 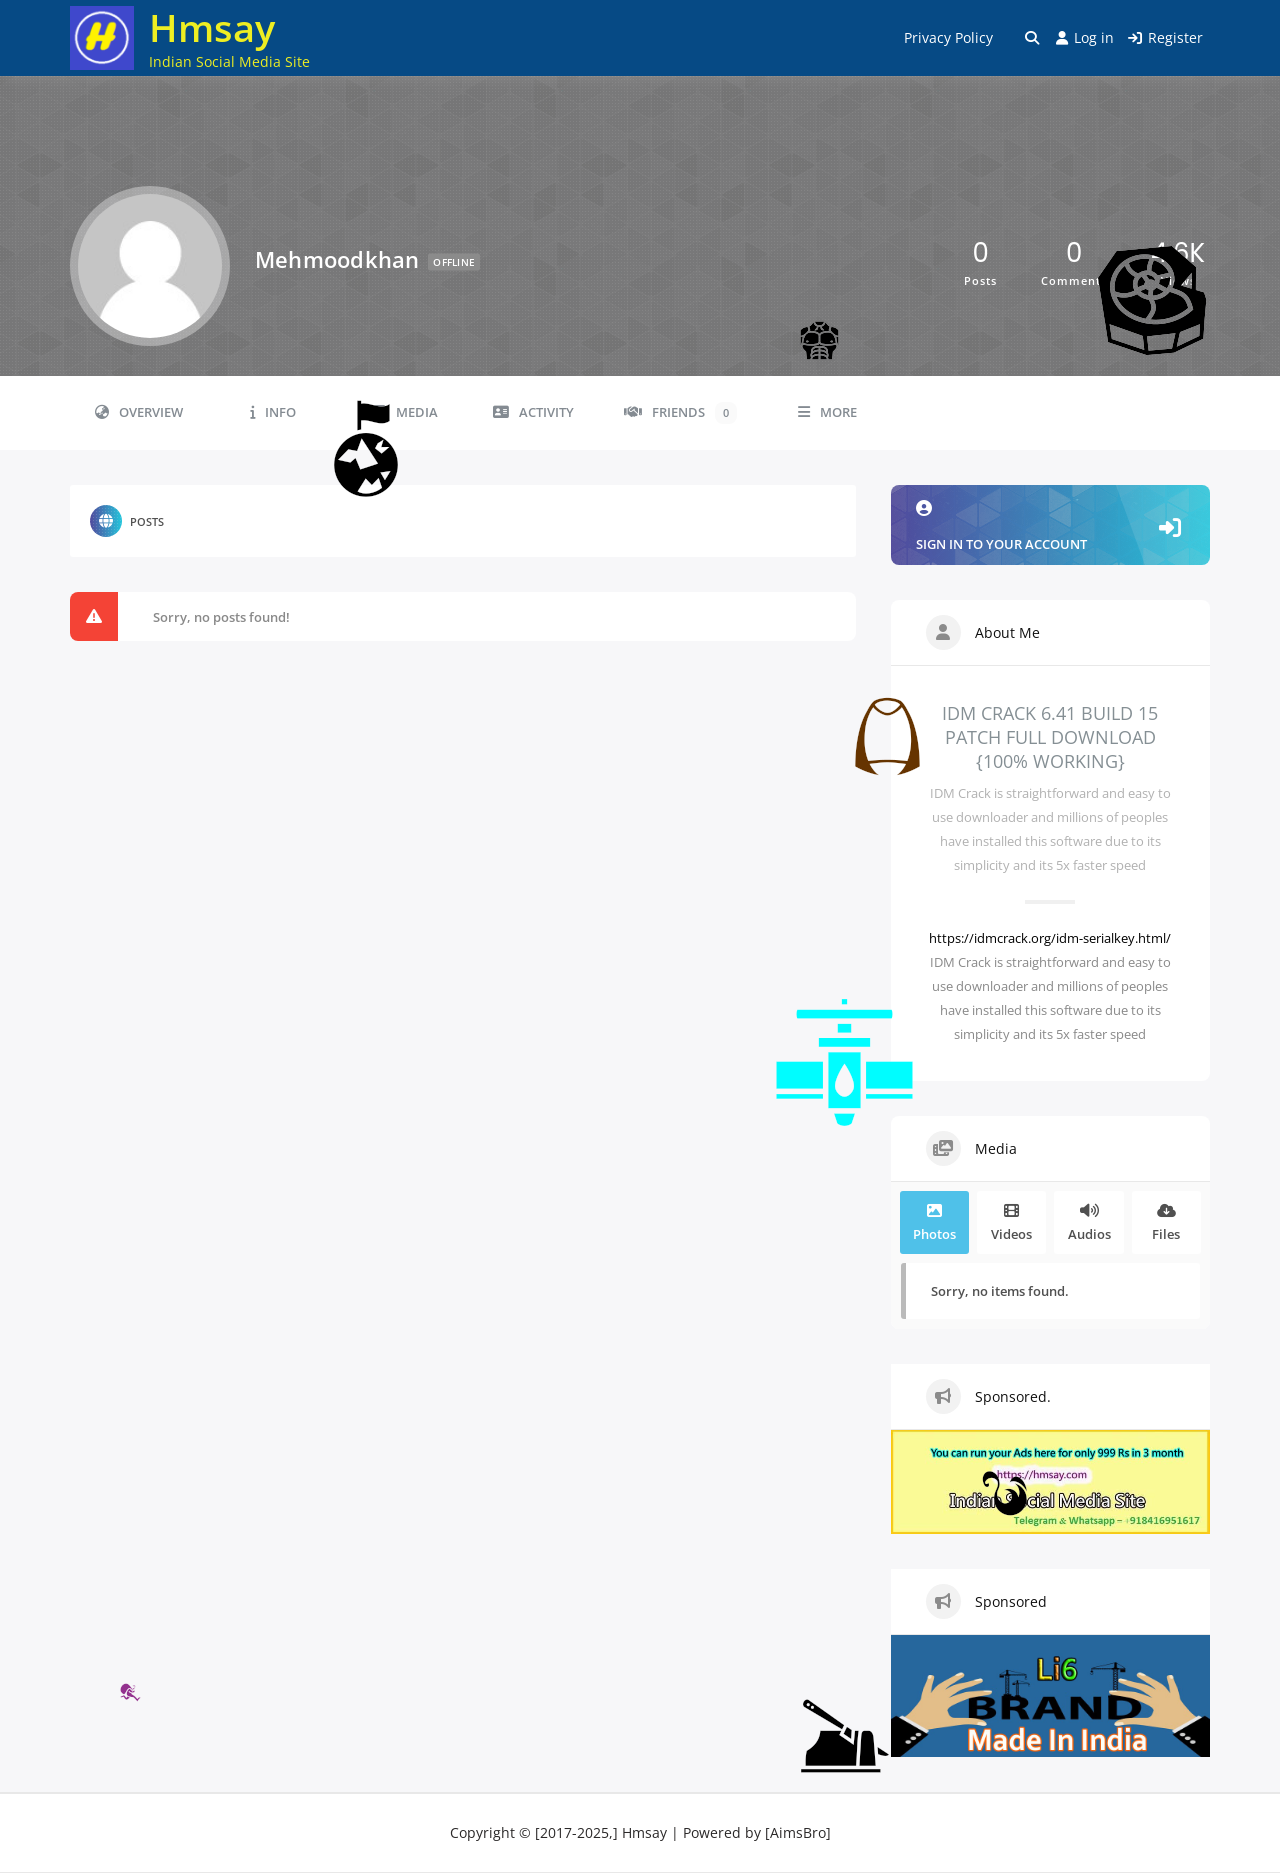 What do you see at coordinates (844, 1062) in the screenshot?
I see `adjust water or gas flow settings` at bounding box center [844, 1062].